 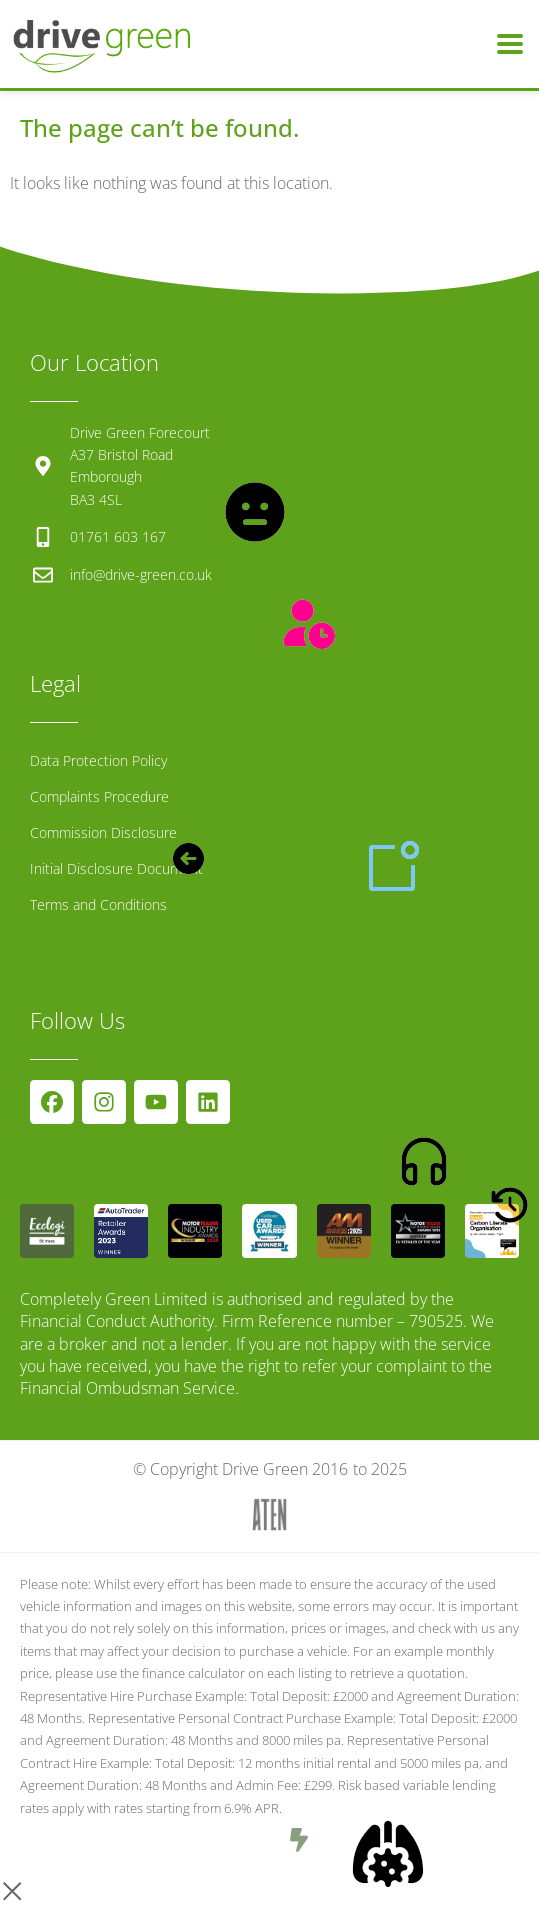 What do you see at coordinates (308, 622) in the screenshot?
I see `view user's activity history or time log` at bounding box center [308, 622].